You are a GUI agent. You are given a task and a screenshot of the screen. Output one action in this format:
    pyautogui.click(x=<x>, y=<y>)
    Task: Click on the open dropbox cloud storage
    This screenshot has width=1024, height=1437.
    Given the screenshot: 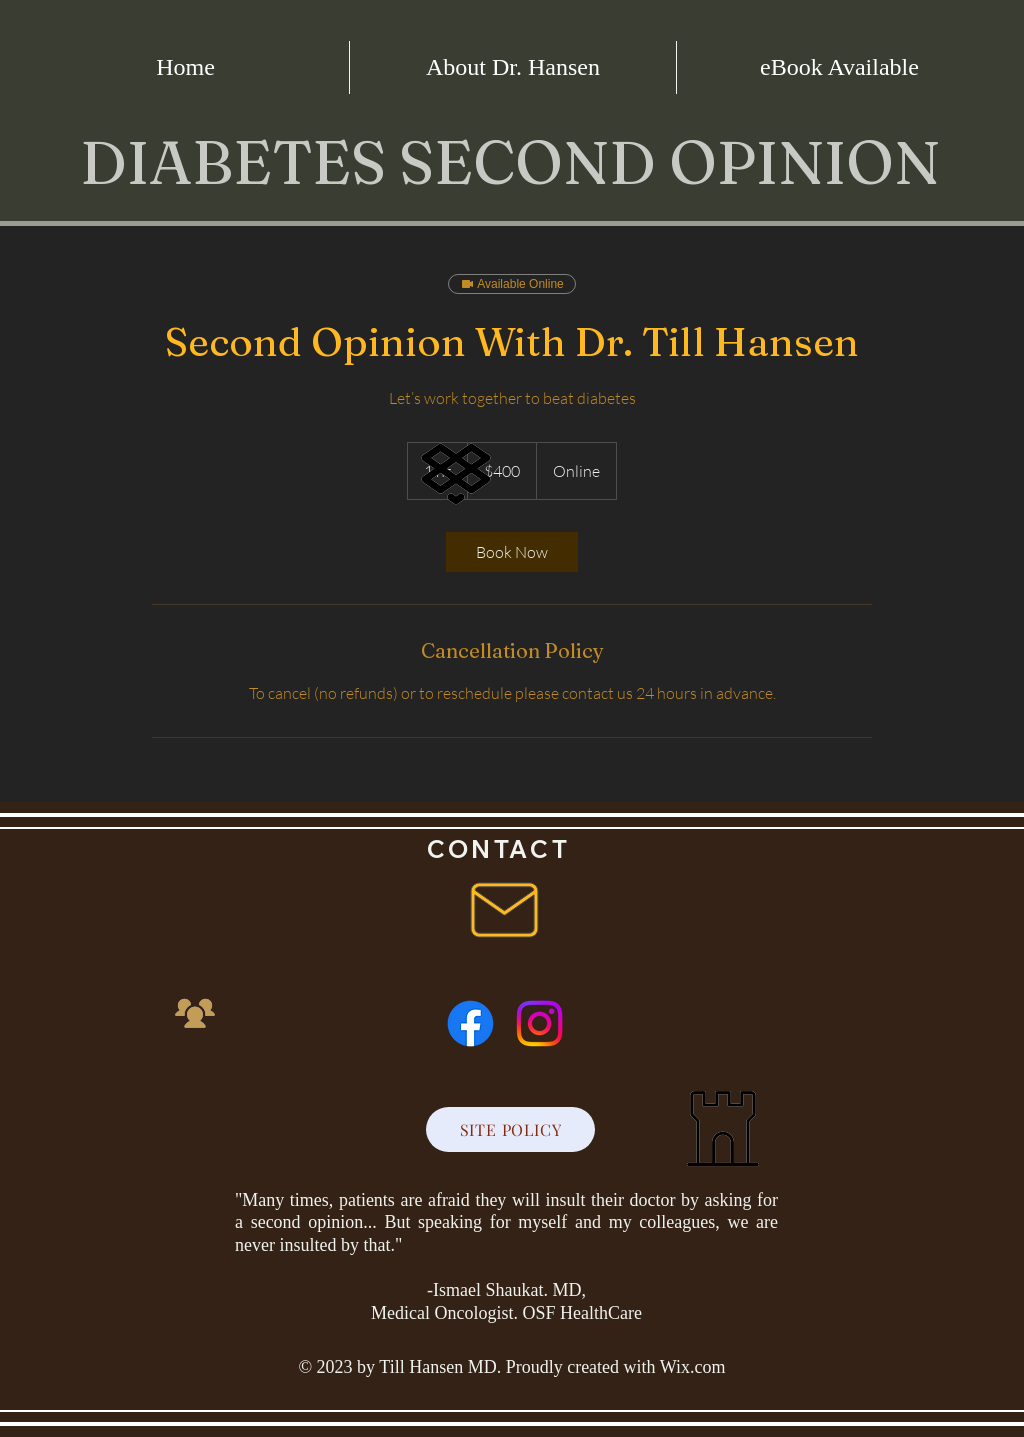 What is the action you would take?
    pyautogui.click(x=456, y=471)
    